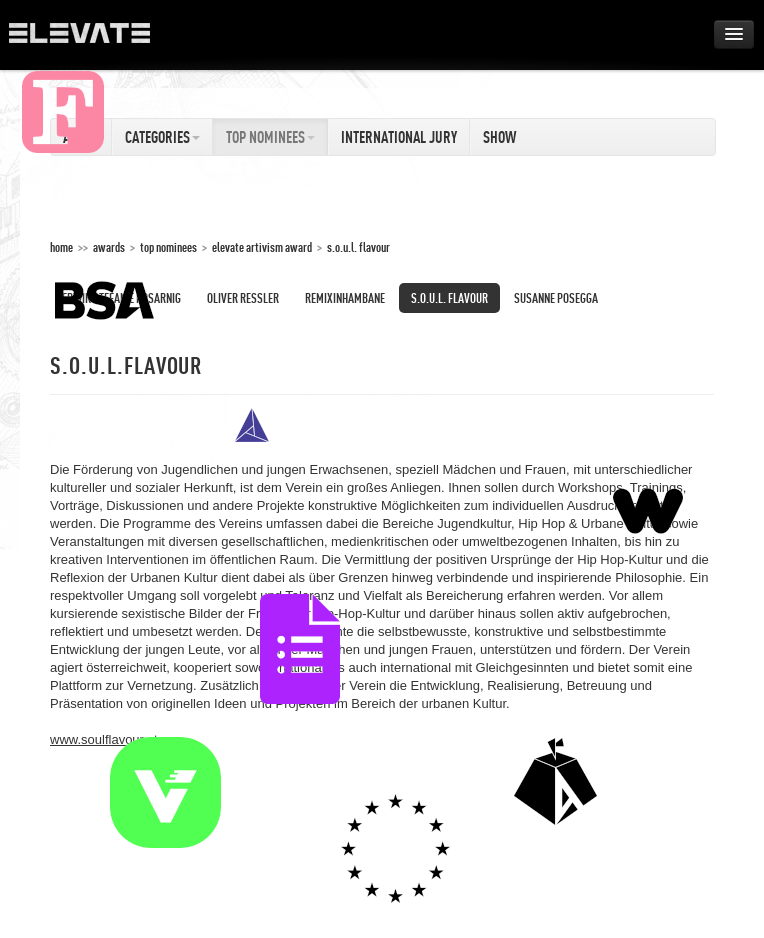 This screenshot has width=764, height=938. Describe the element at coordinates (104, 300) in the screenshot. I see `buysellads company logo` at that location.